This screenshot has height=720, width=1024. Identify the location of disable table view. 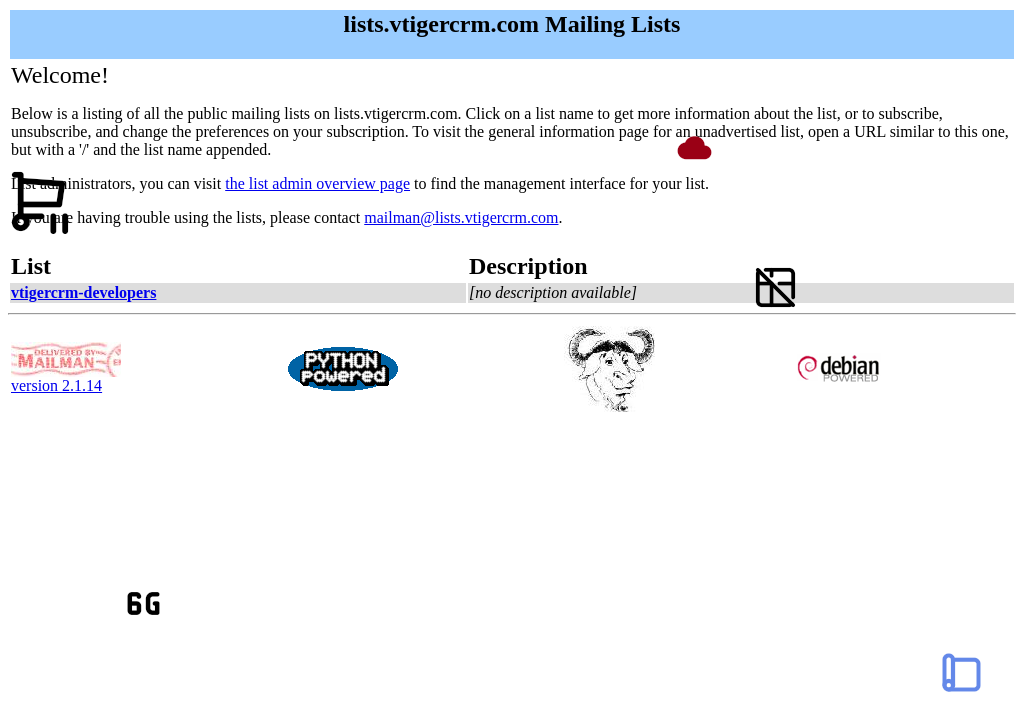
(775, 287).